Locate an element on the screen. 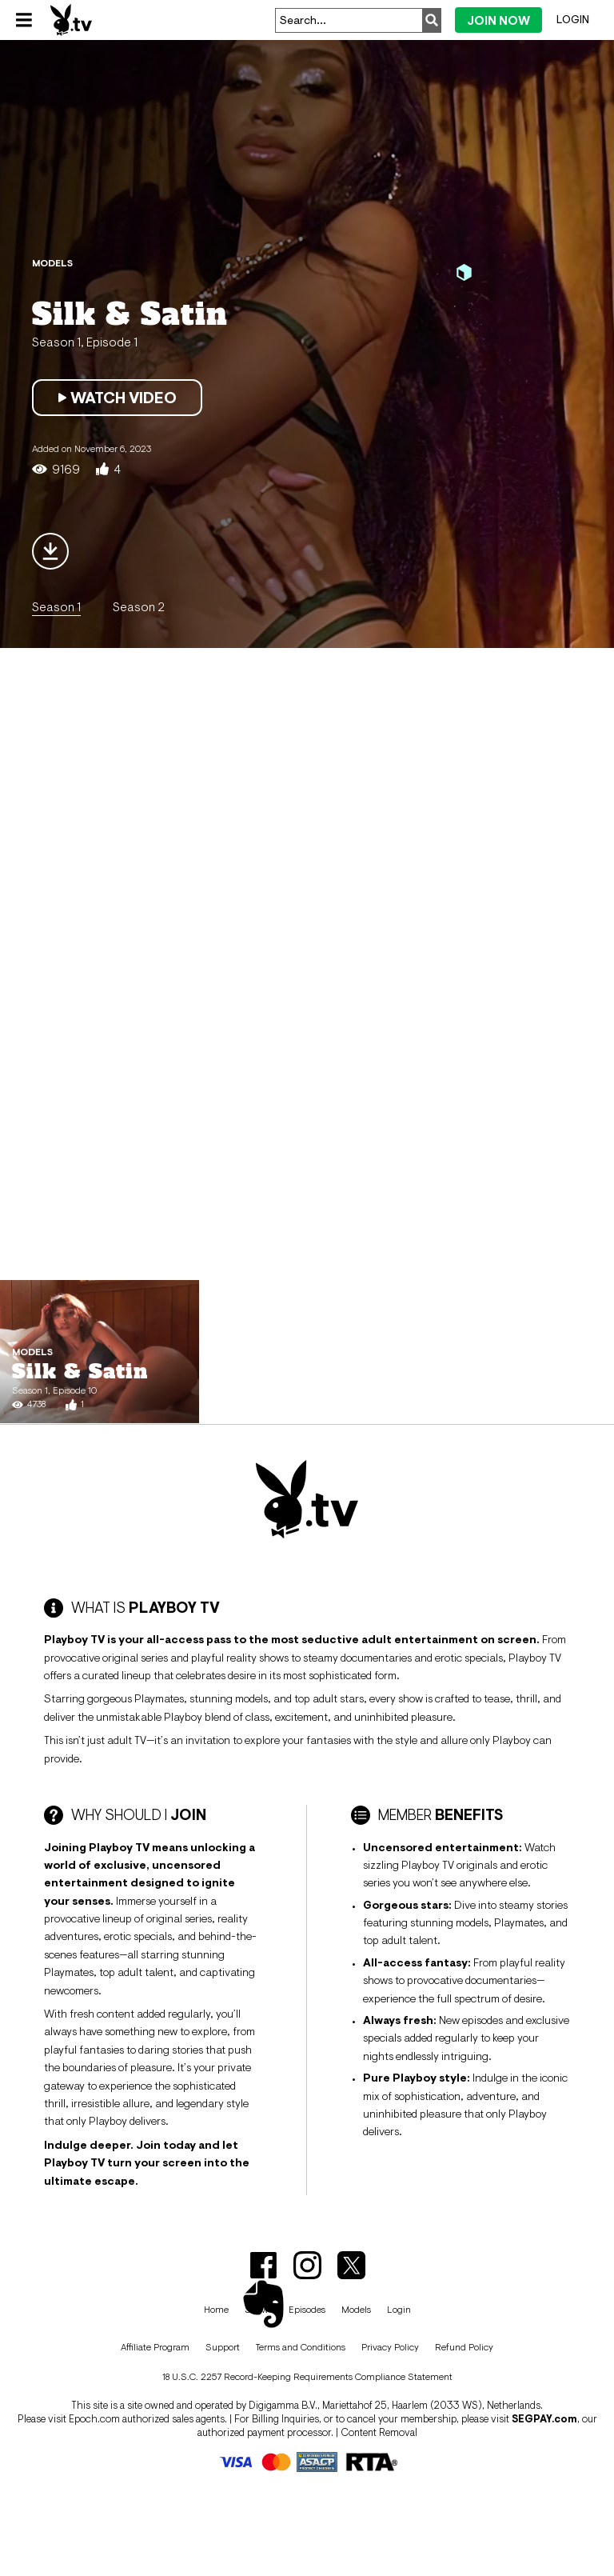 Image resolution: width=614 pixels, height=2576 pixels. open 3D modeling or design tools is located at coordinates (464, 272).